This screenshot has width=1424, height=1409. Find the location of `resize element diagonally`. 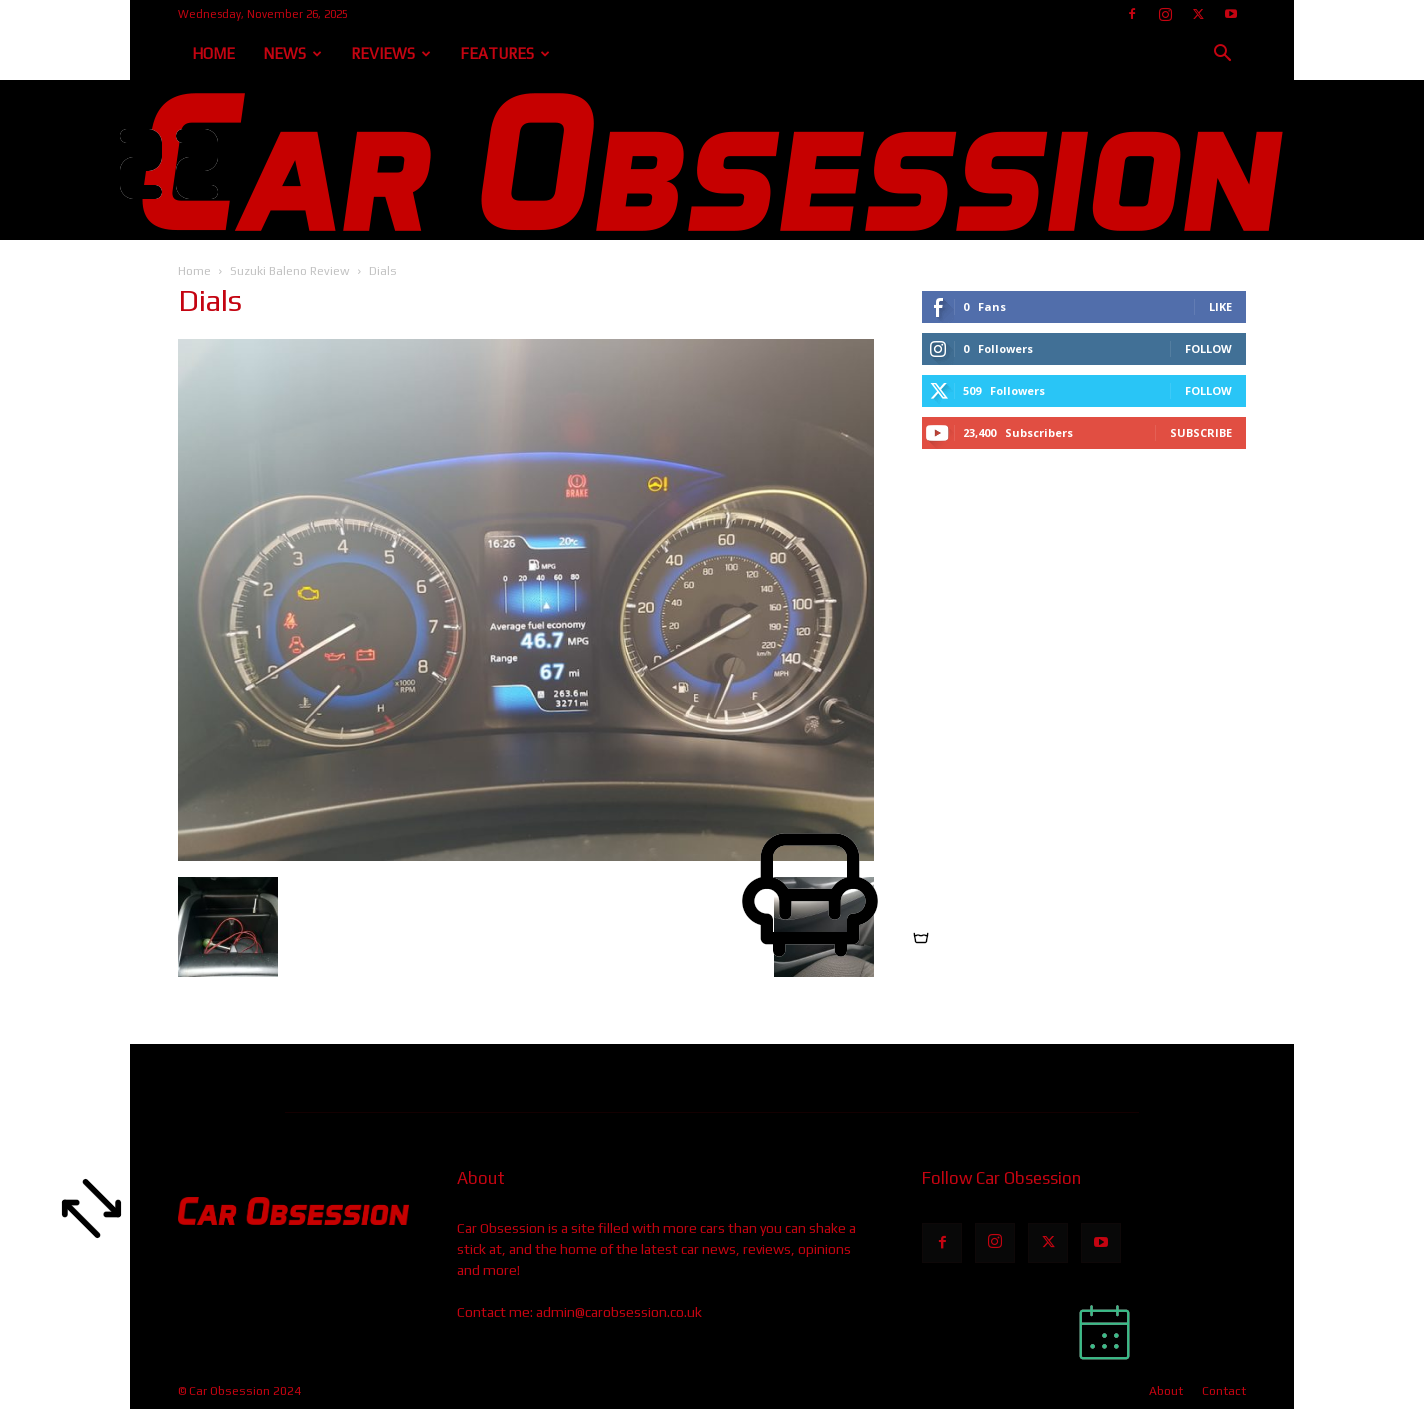

resize element diagonally is located at coordinates (91, 1208).